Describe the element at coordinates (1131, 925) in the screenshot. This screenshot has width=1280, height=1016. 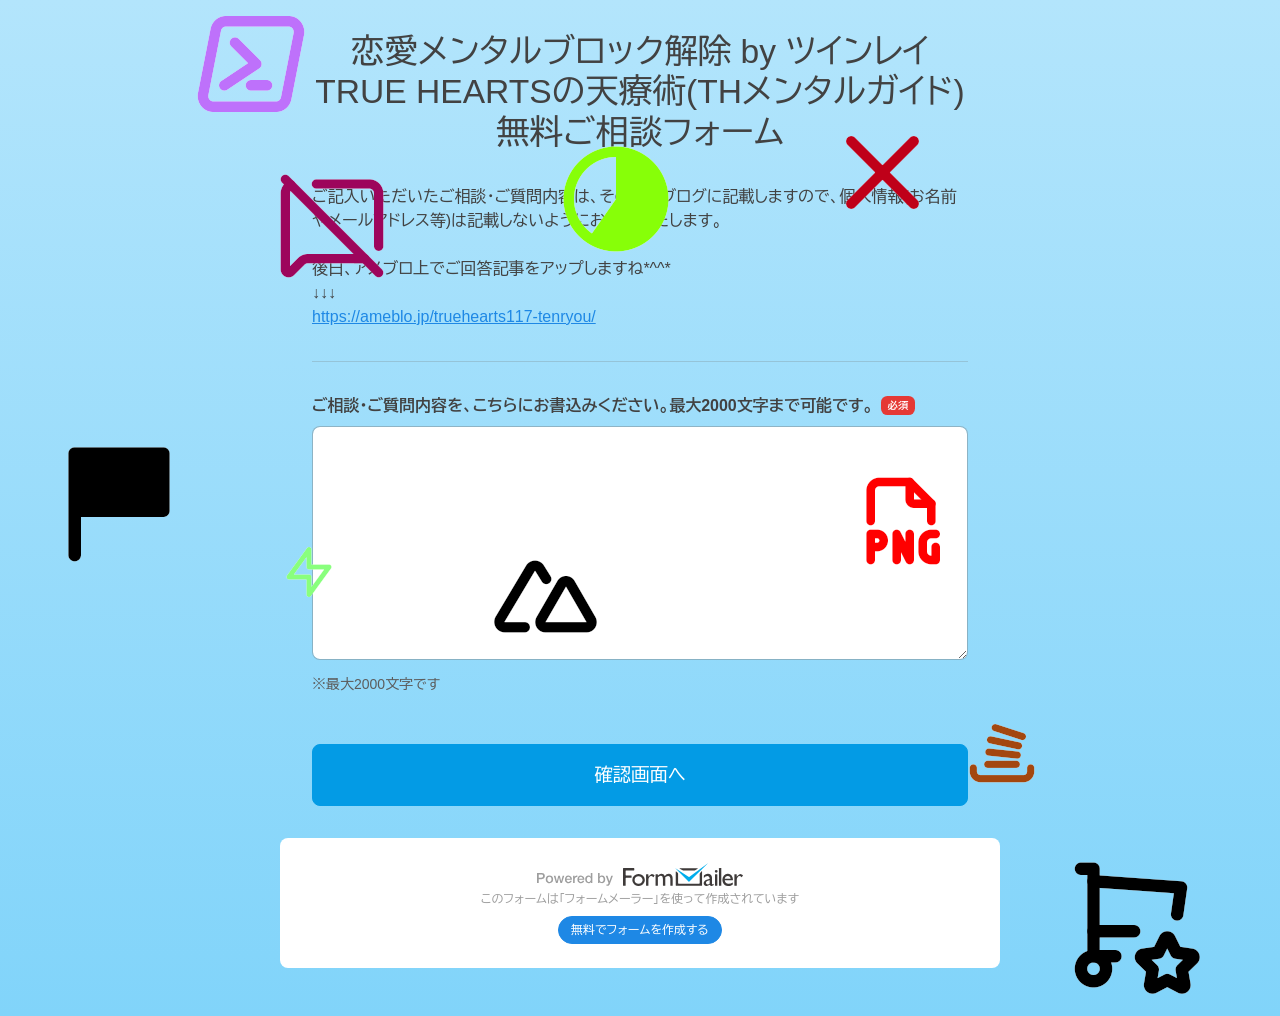
I see `view favorite or starred items in cart` at that location.